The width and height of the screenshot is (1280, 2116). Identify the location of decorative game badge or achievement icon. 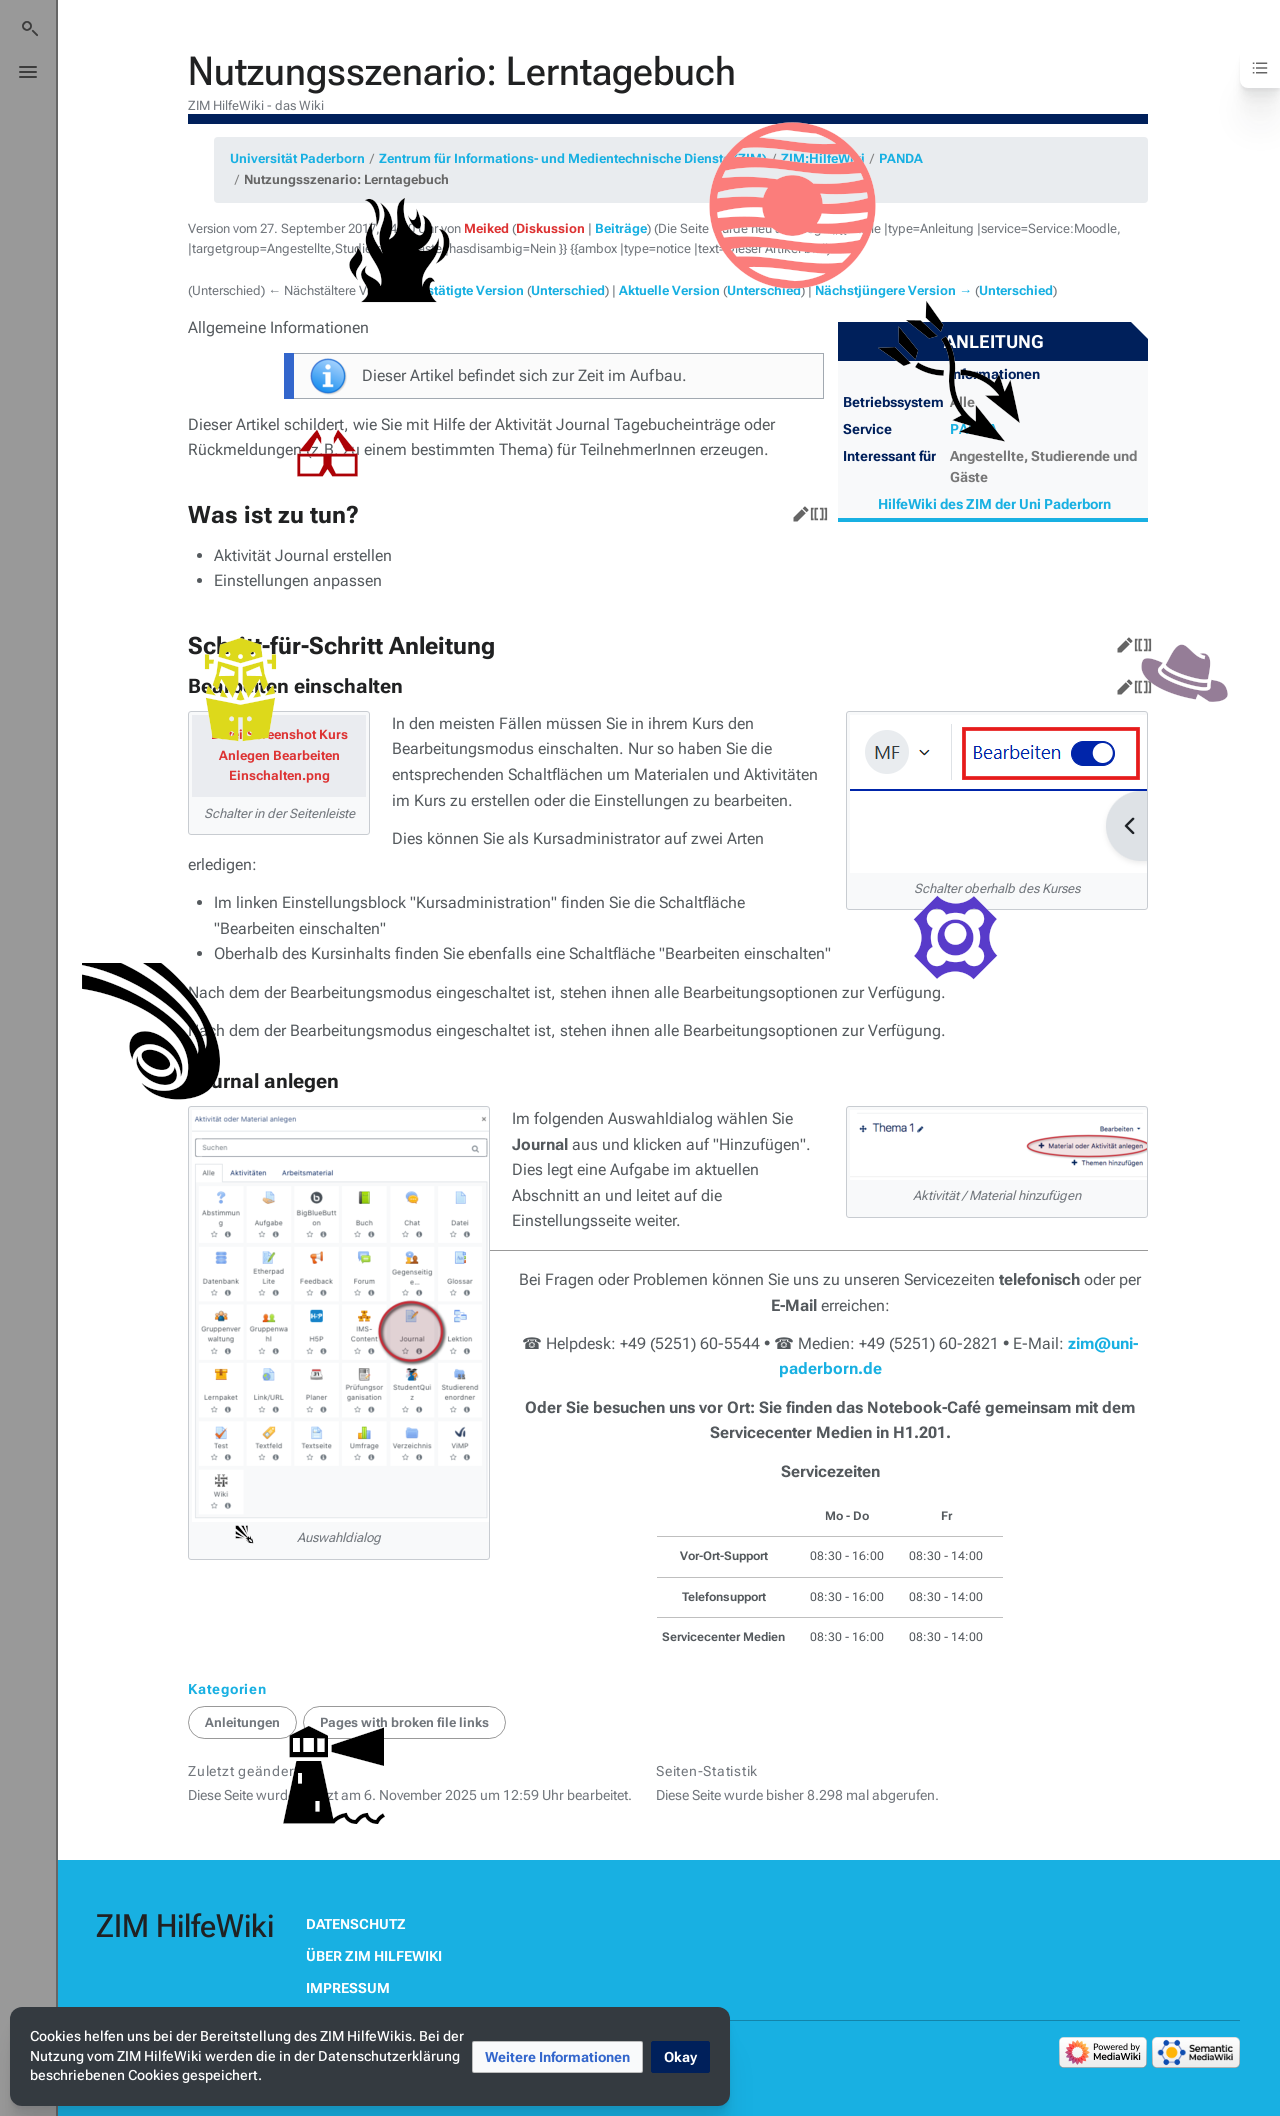
(792, 205).